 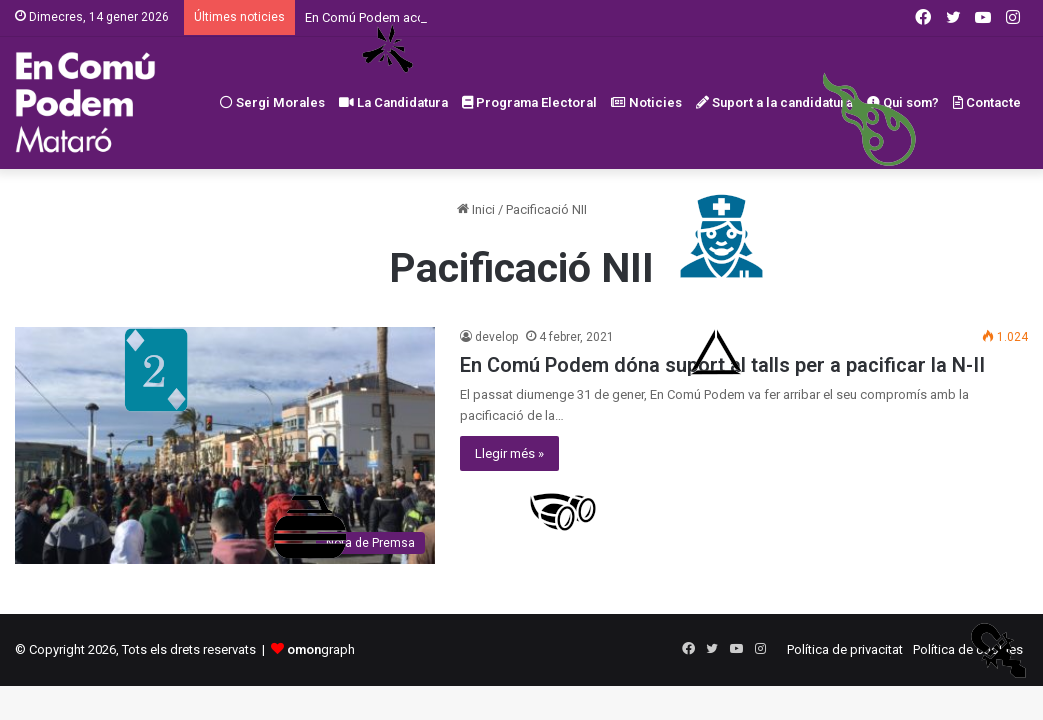 I want to click on activate magnetic pulse ability, so click(x=998, y=650).